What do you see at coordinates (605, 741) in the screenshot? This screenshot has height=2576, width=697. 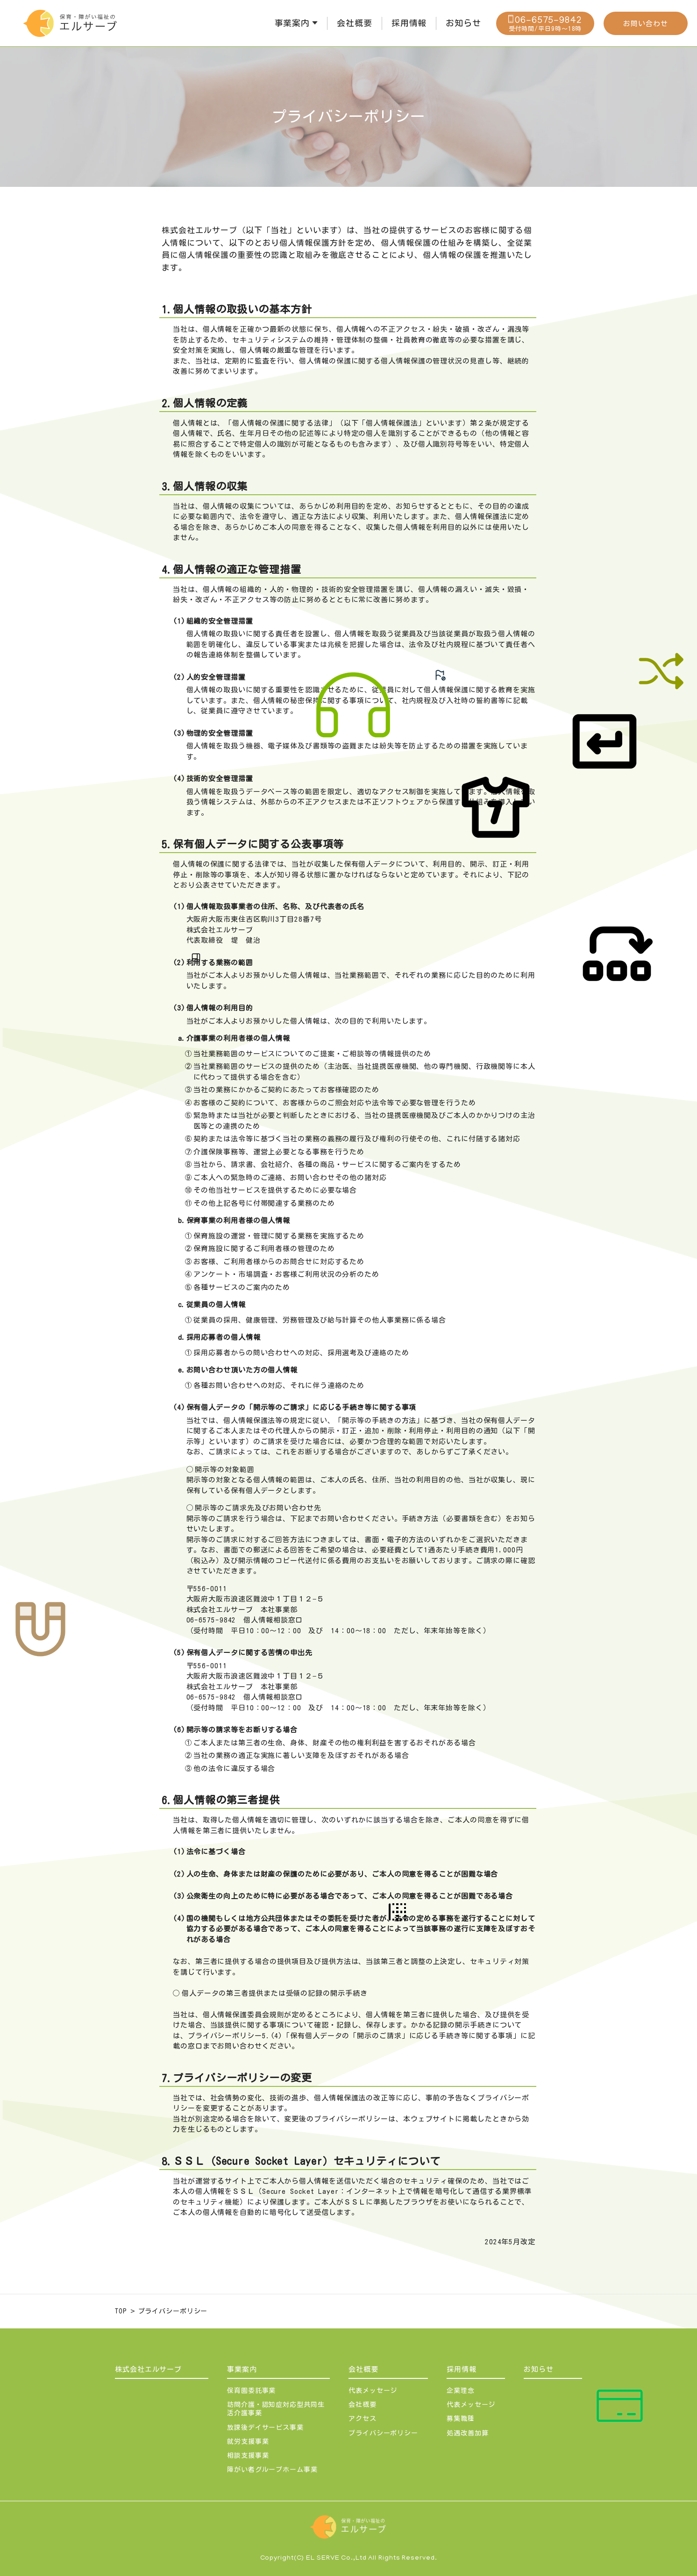 I see `press enter or return to submit` at bounding box center [605, 741].